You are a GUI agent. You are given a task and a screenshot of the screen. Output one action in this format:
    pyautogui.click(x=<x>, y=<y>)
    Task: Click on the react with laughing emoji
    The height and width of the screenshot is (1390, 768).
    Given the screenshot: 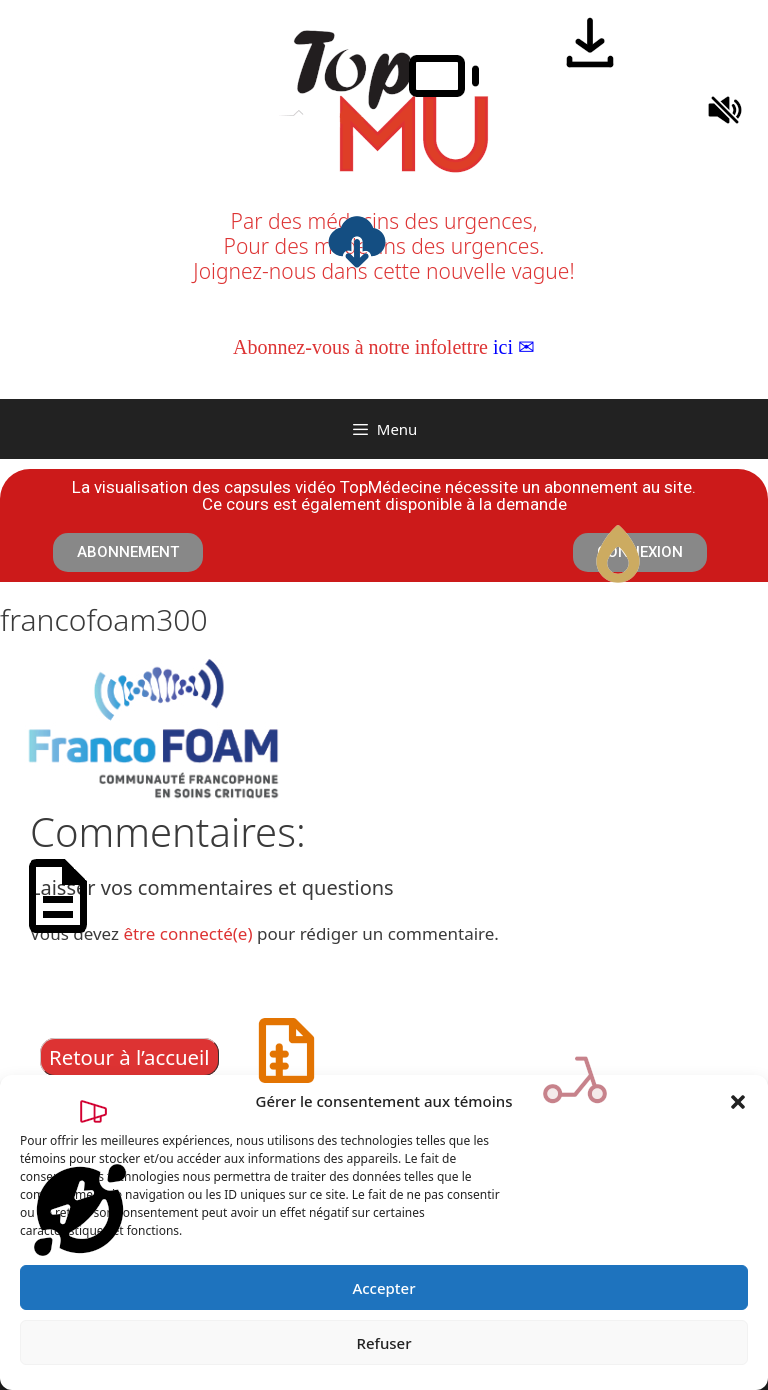 What is the action you would take?
    pyautogui.click(x=80, y=1210)
    